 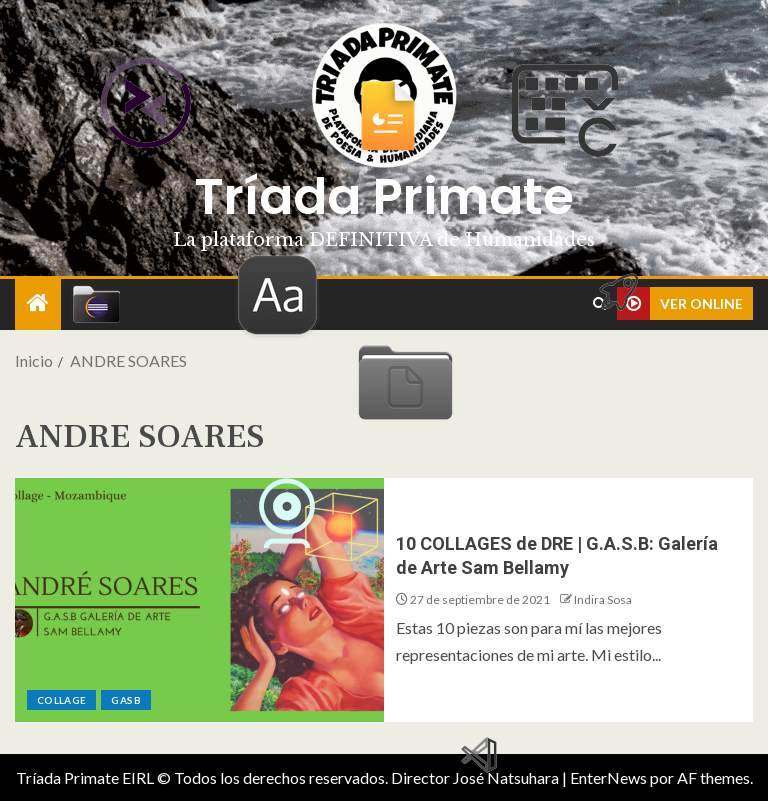 What do you see at coordinates (146, 103) in the screenshot?
I see `open remmina remote desktop client` at bounding box center [146, 103].